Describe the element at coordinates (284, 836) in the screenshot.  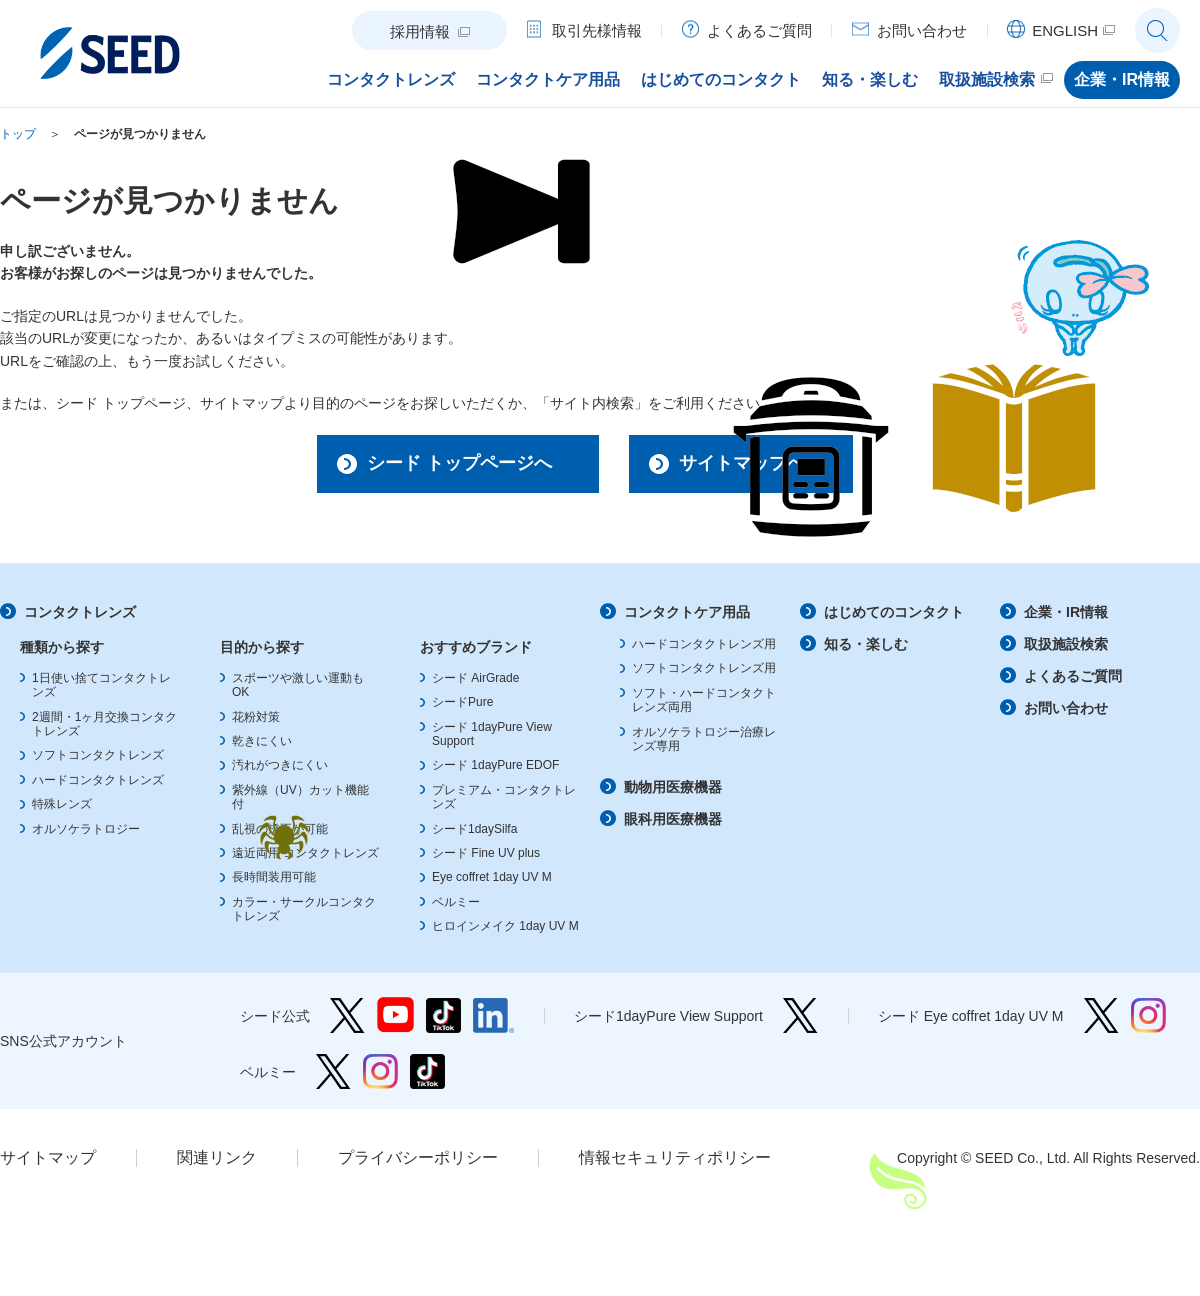
I see `indicates pest or bug-related content` at that location.